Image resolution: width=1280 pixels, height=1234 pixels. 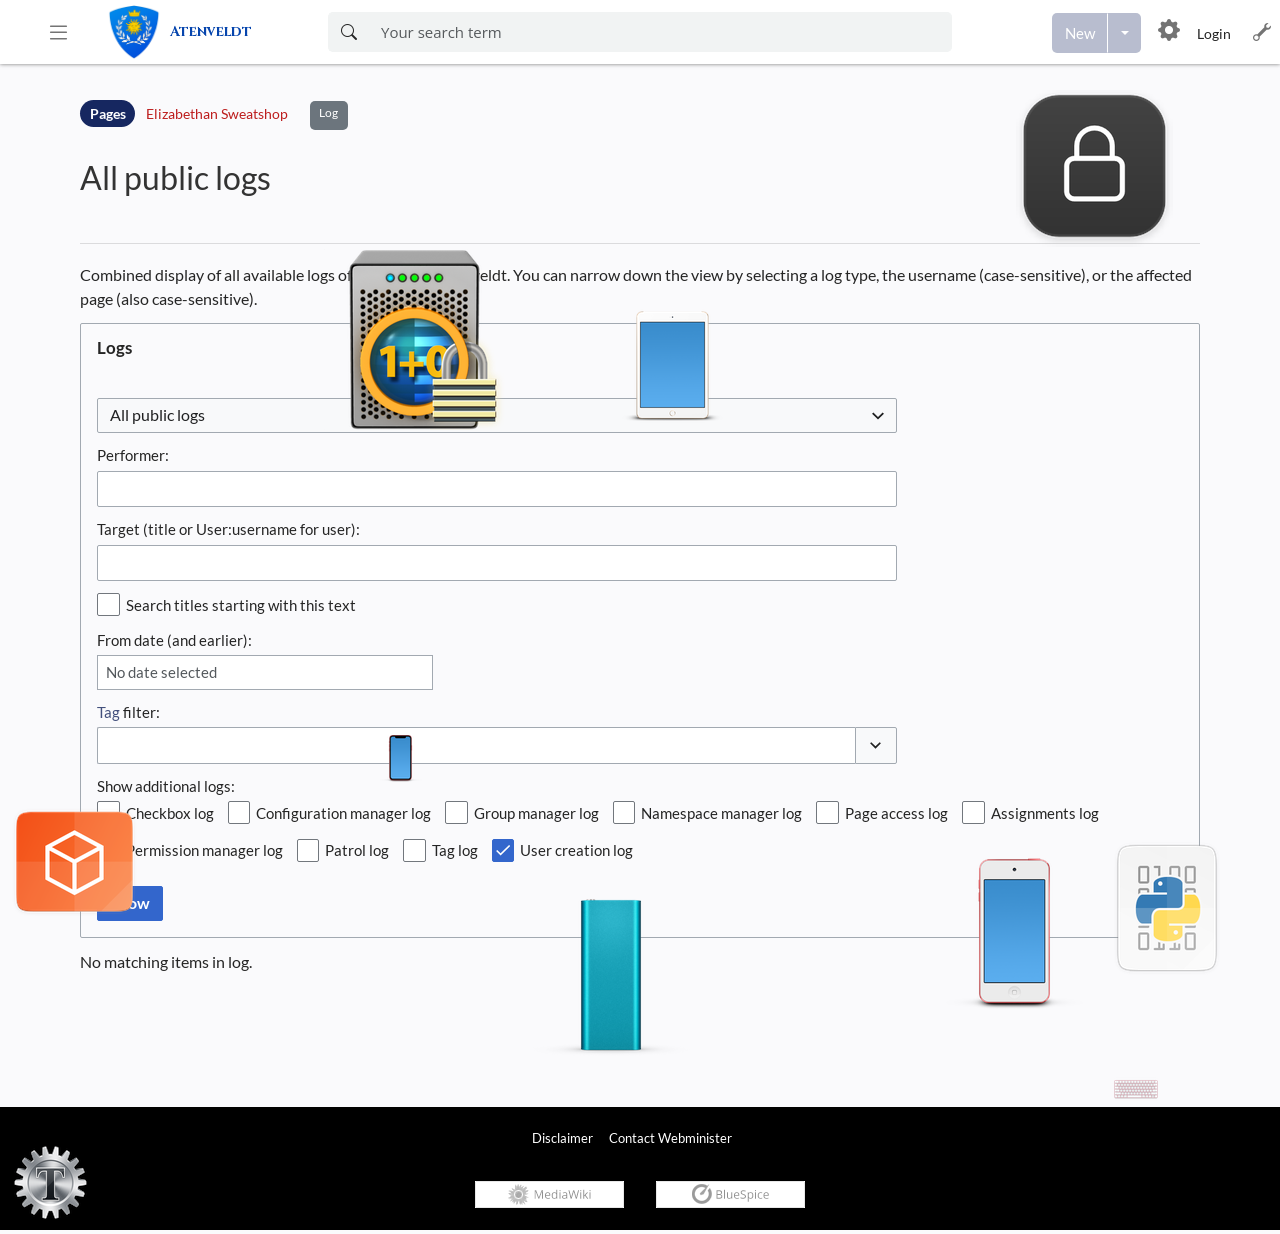 I want to click on iPod nano device connected, so click(x=611, y=978).